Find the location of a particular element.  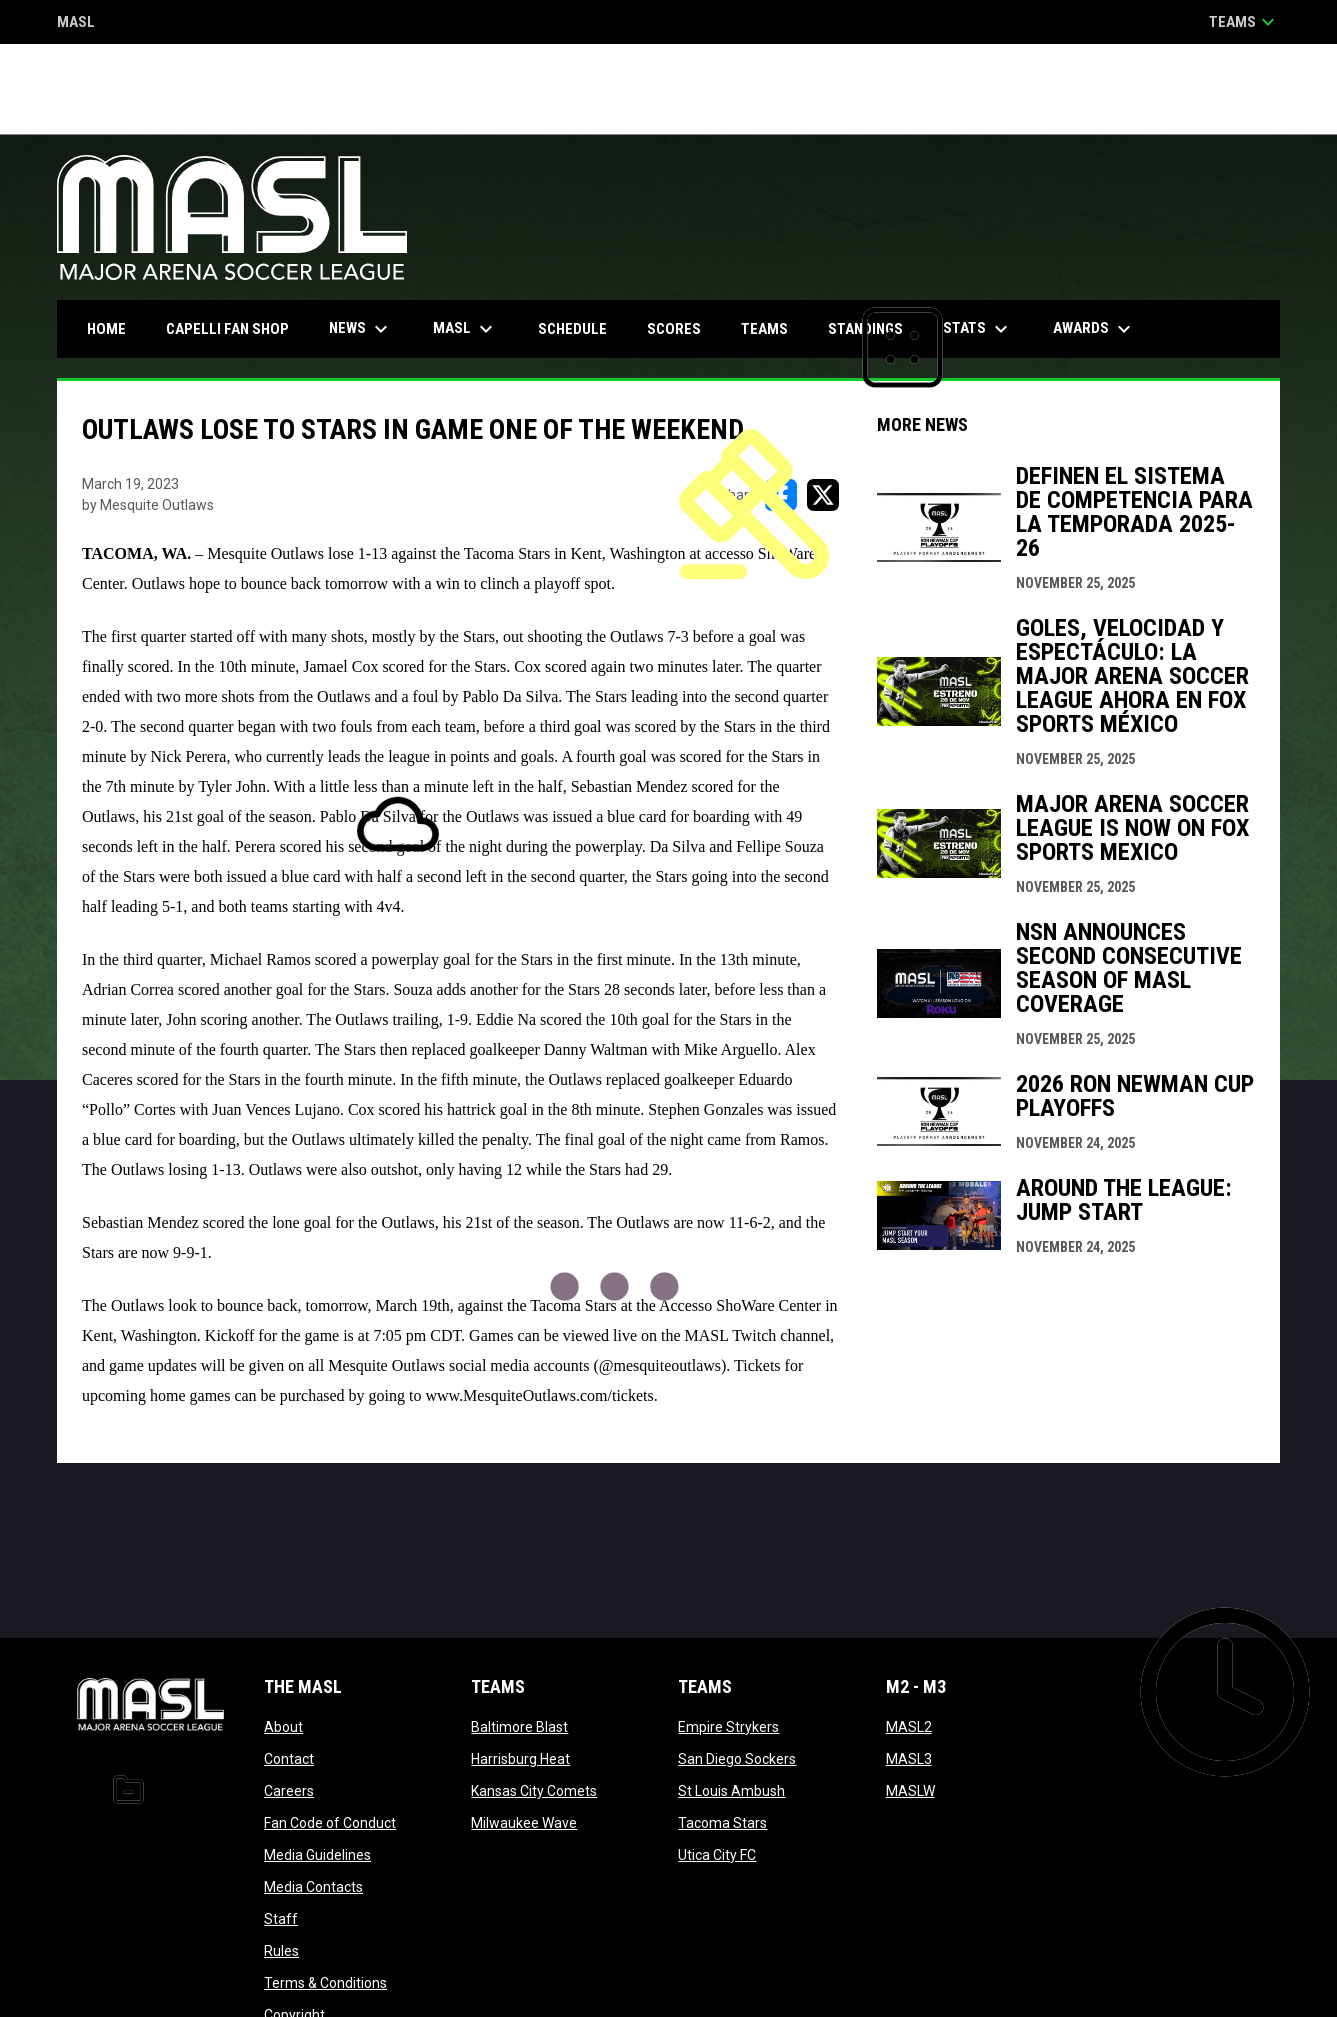

remove a folder is located at coordinates (128, 1789).